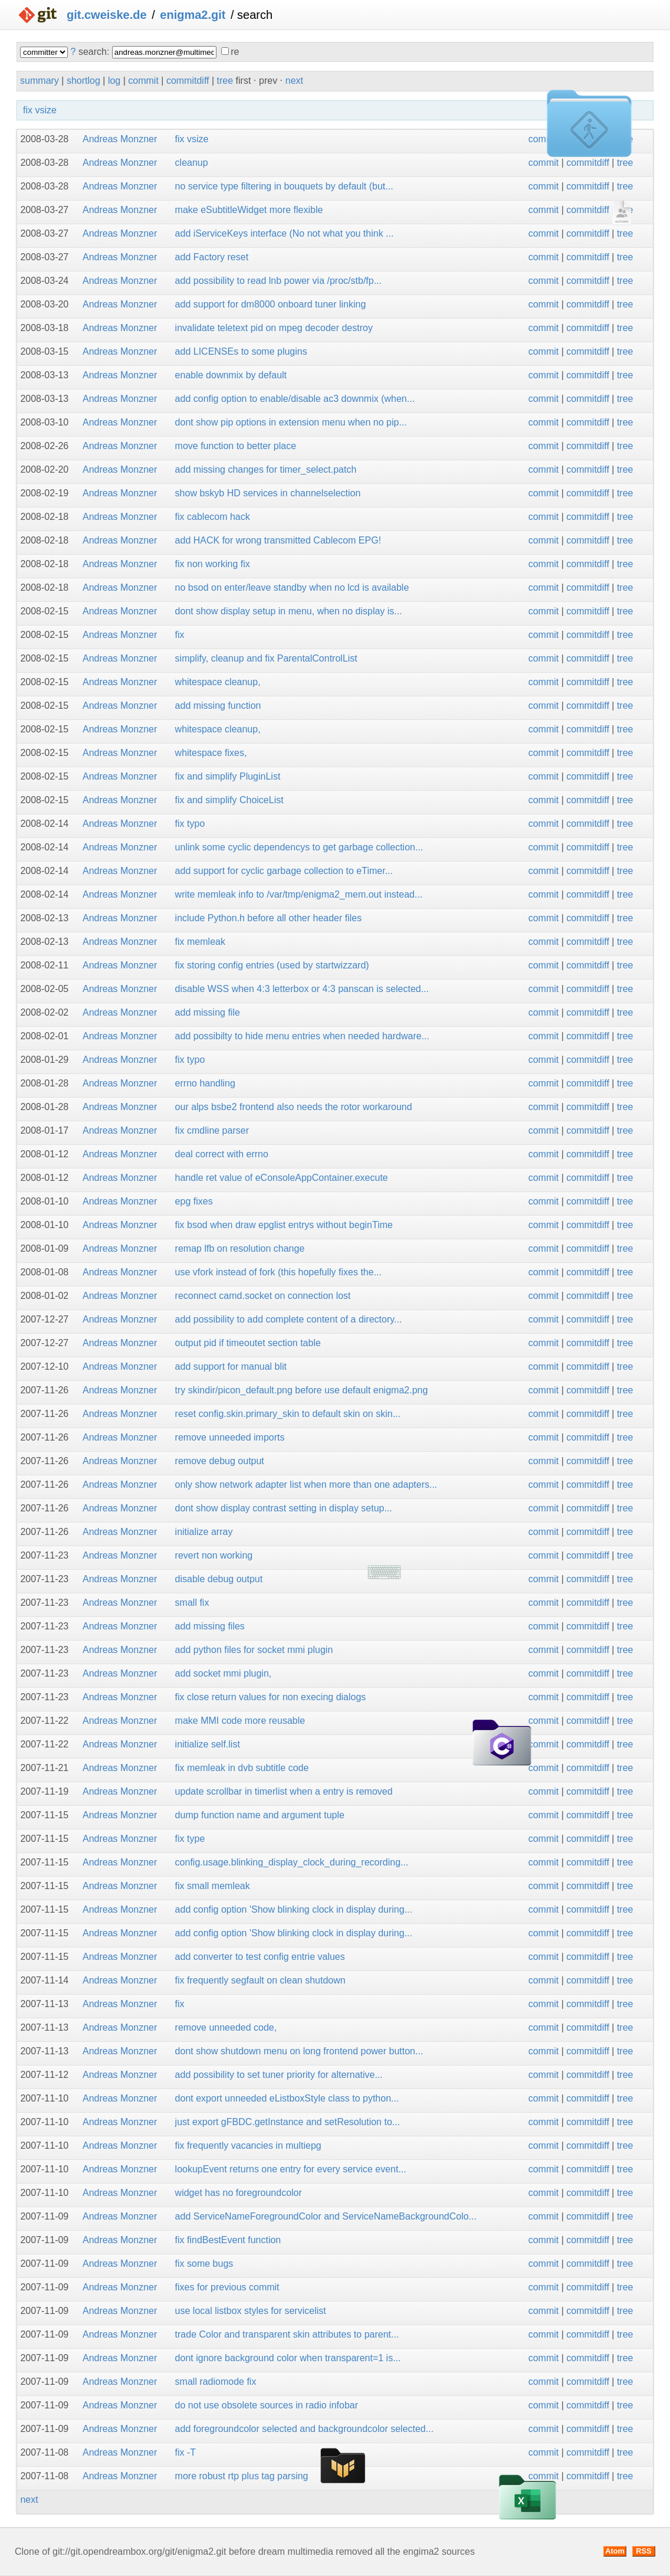  What do you see at coordinates (343, 2467) in the screenshot?
I see `folder for ASUS TUF gaming files or applications` at bounding box center [343, 2467].